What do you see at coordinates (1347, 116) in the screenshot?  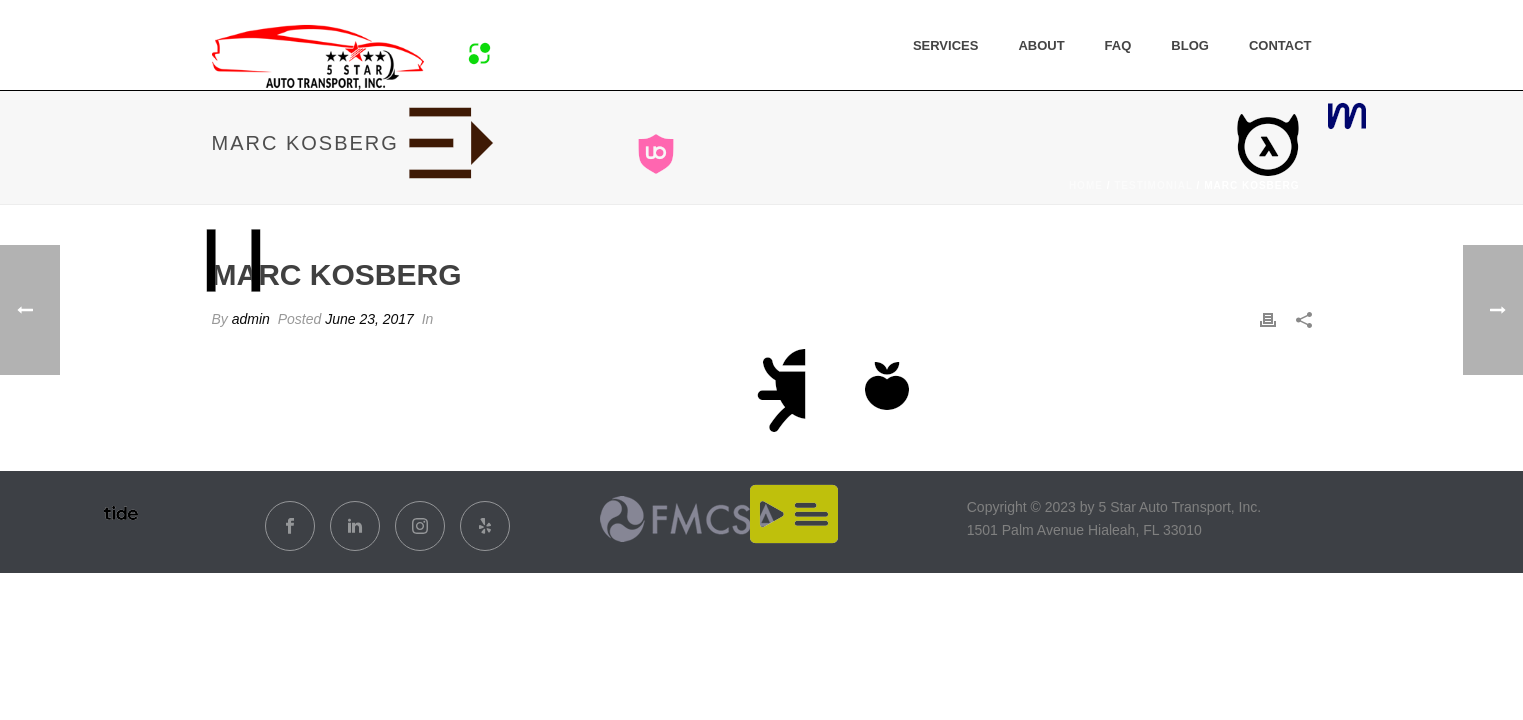 I see `open the Mezmo app` at bounding box center [1347, 116].